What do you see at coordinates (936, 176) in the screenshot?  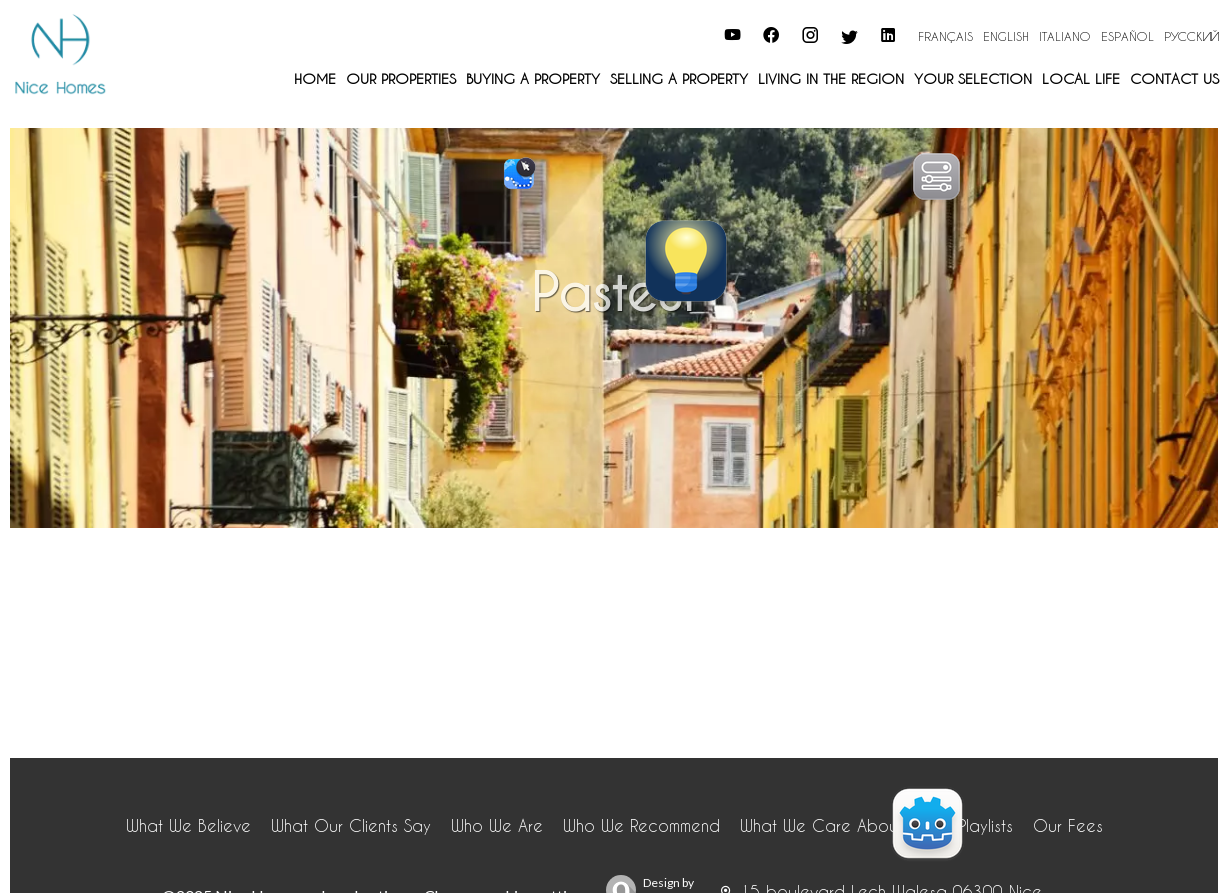 I see `open interface design application` at bounding box center [936, 176].